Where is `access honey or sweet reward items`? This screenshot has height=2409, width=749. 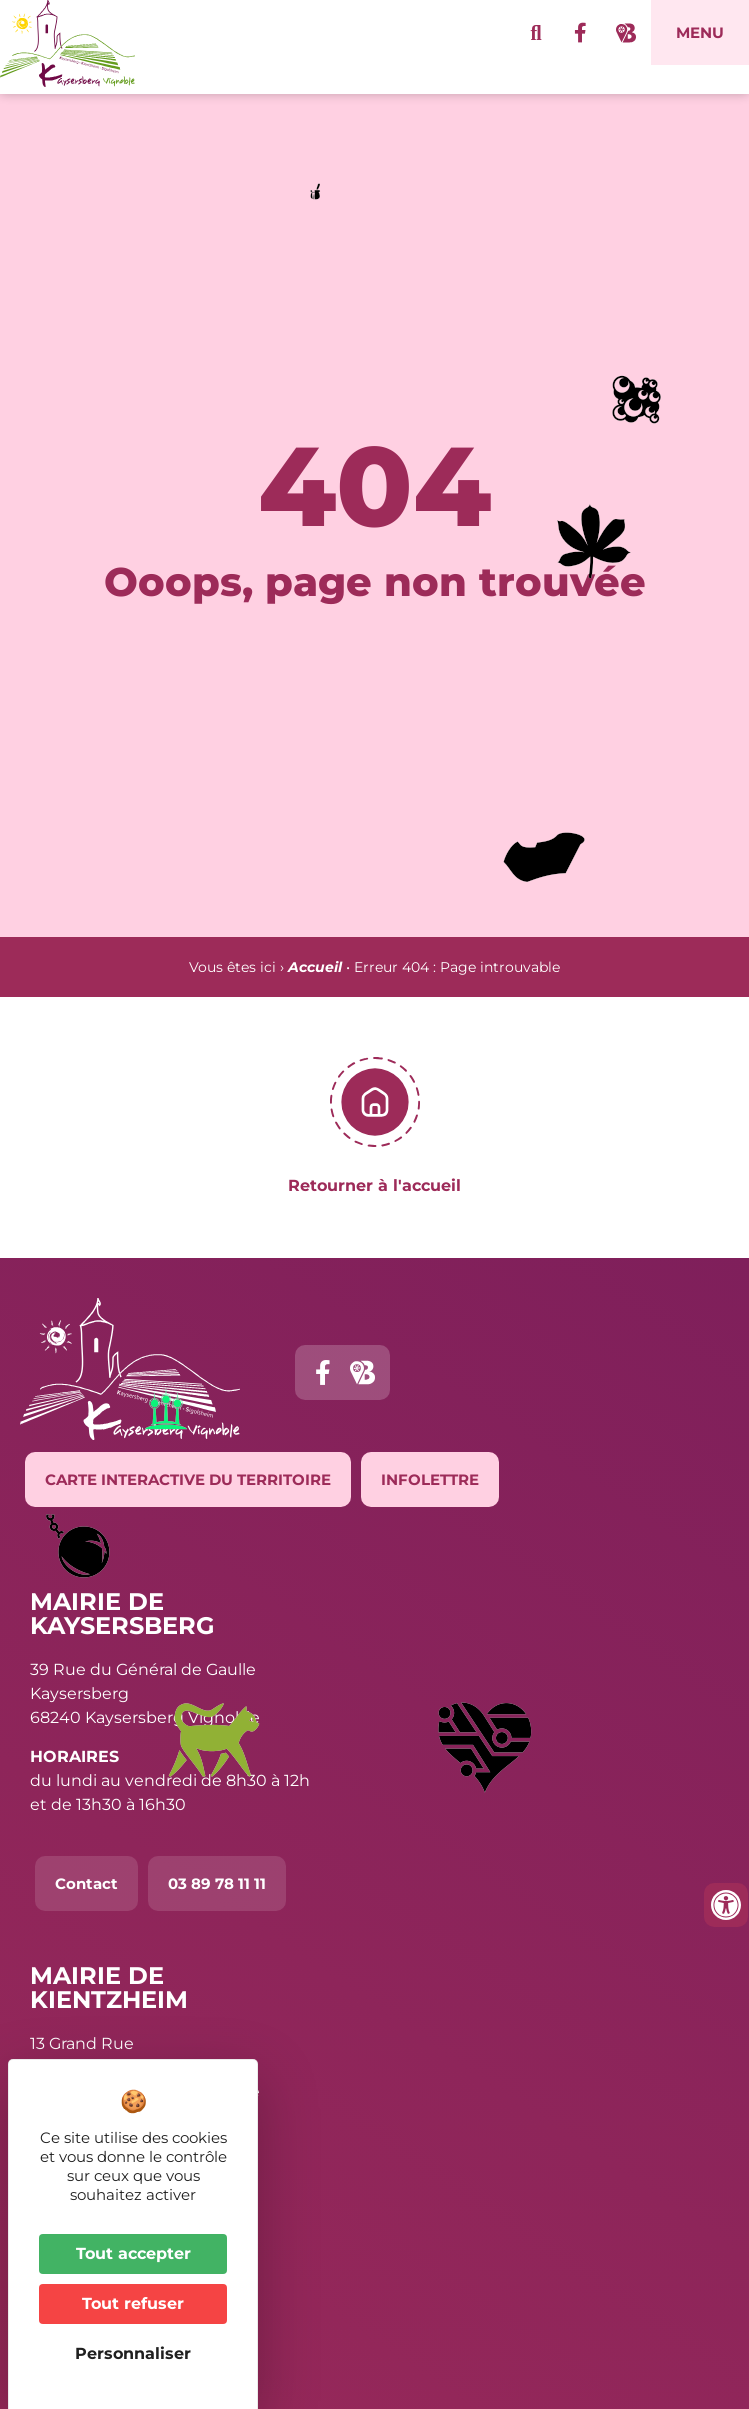 access honey or sweet reward items is located at coordinates (315, 191).